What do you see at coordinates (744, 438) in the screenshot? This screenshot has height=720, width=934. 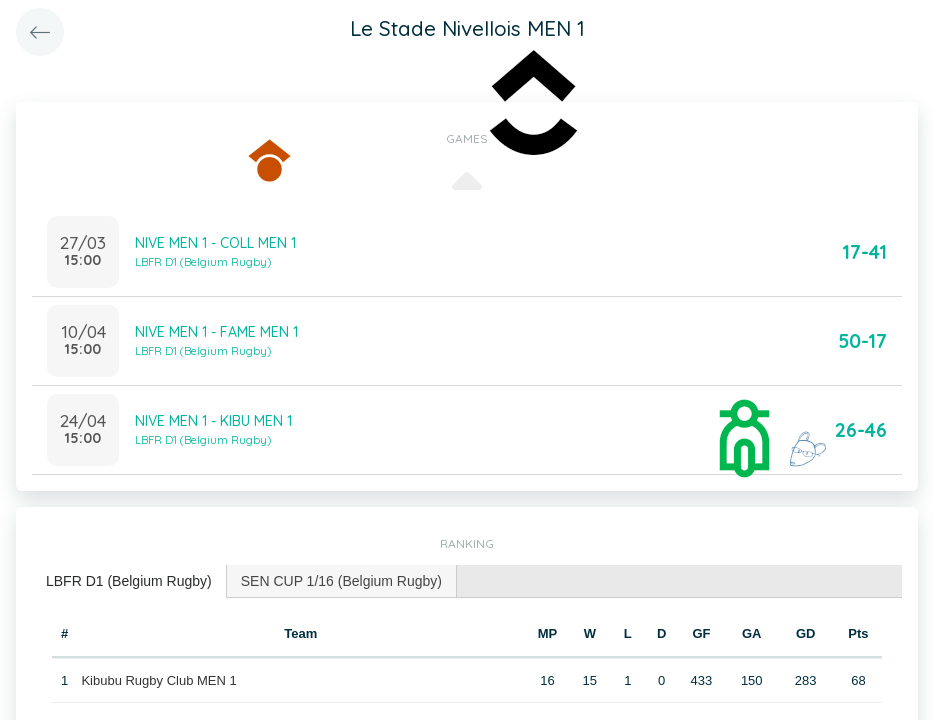 I see `select e-bike as transportation mode` at bounding box center [744, 438].